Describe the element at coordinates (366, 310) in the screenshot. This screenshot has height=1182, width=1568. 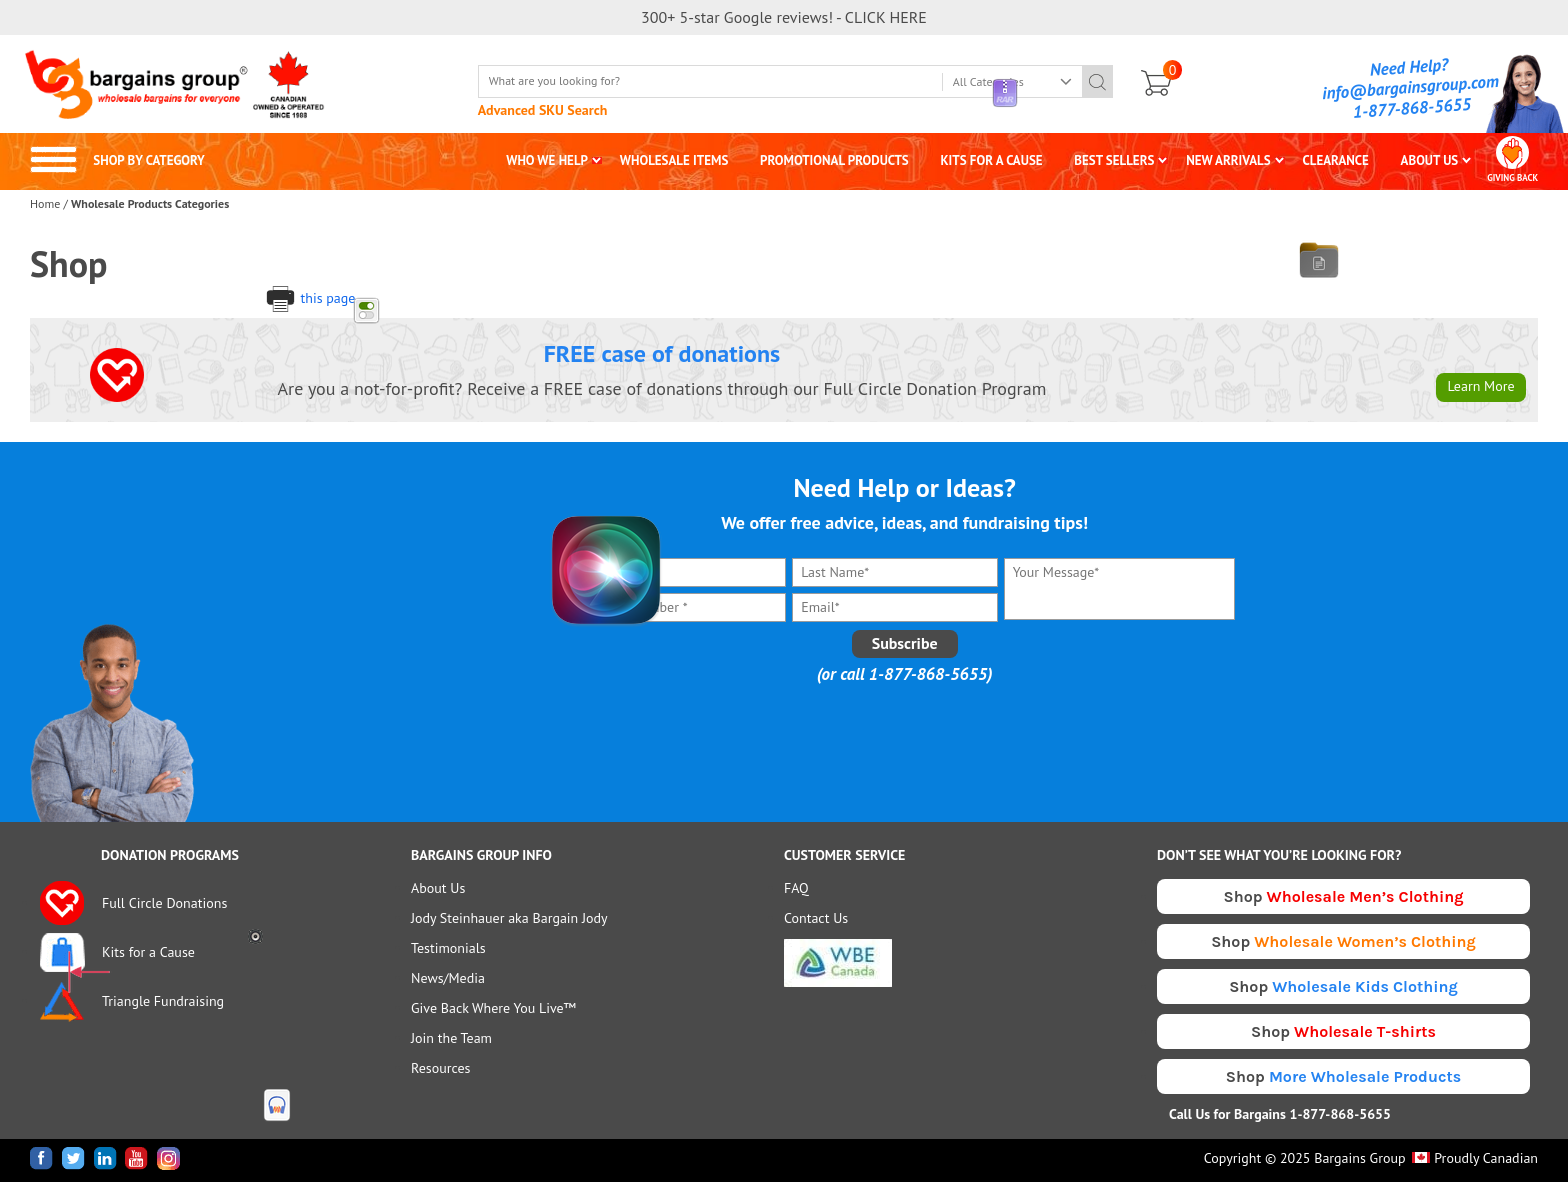
I see `open gnome tweaks settings` at that location.